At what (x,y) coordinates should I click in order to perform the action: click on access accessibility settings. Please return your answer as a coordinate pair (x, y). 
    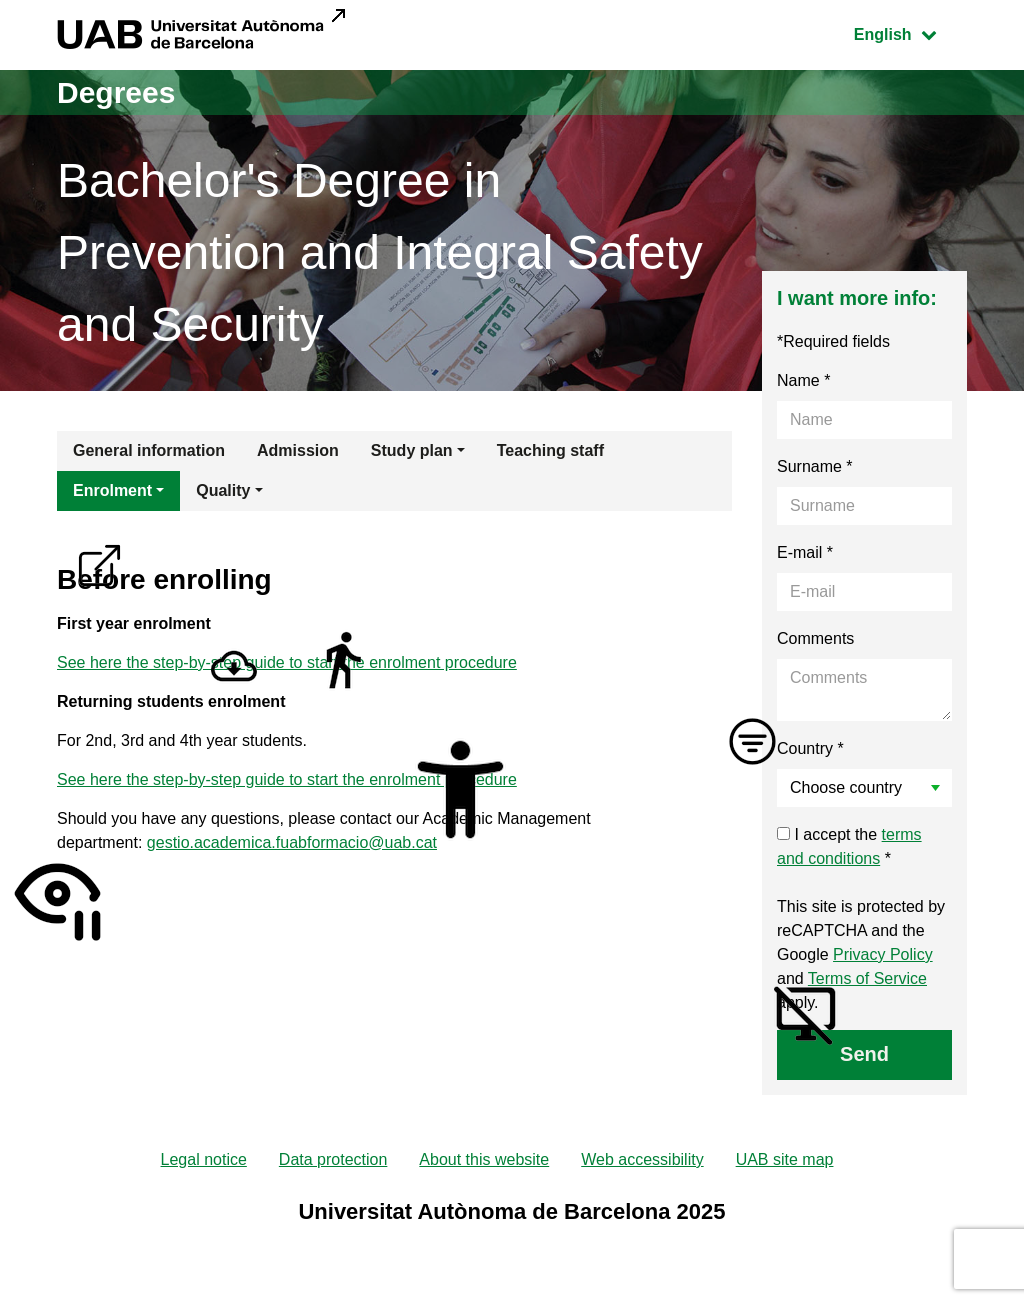
    Looking at the image, I should click on (460, 789).